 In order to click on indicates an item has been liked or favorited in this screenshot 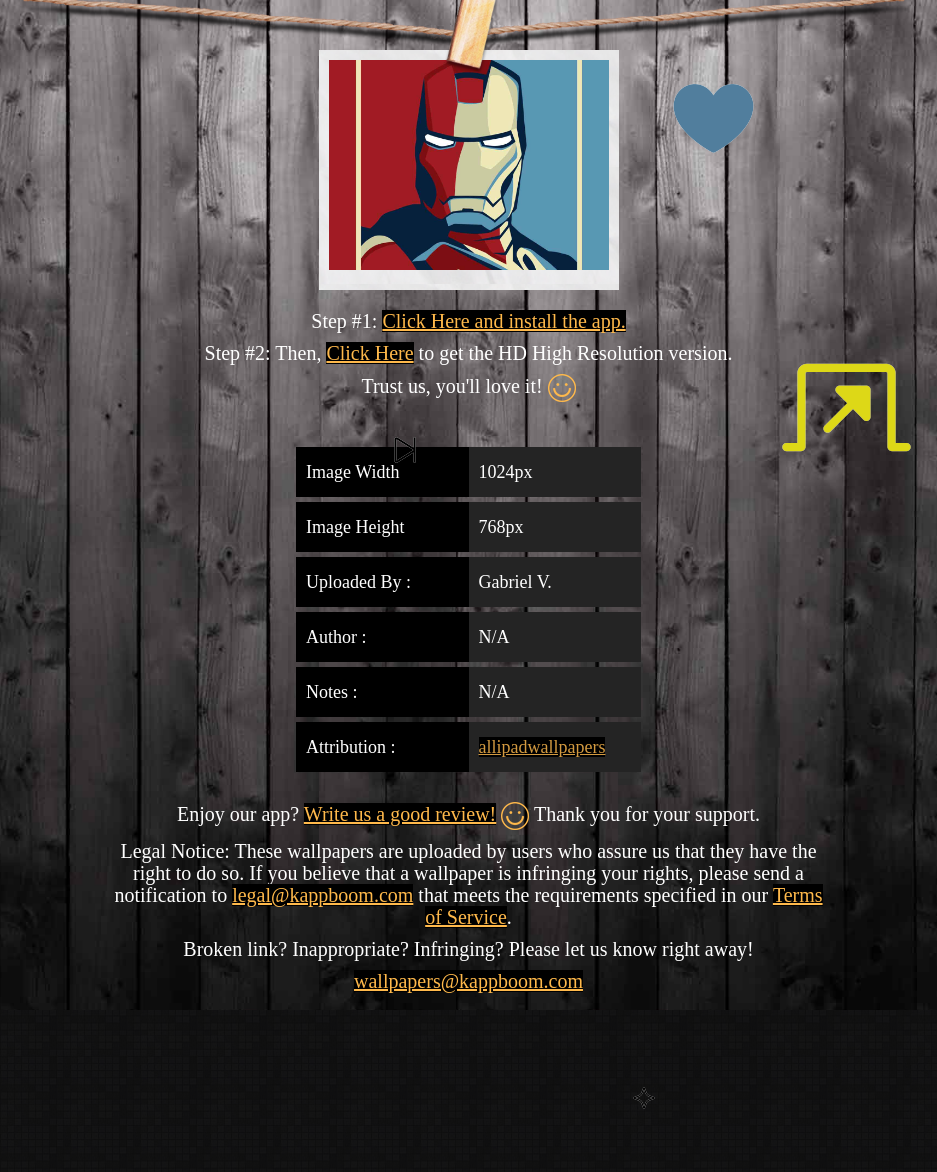, I will do `click(713, 118)`.